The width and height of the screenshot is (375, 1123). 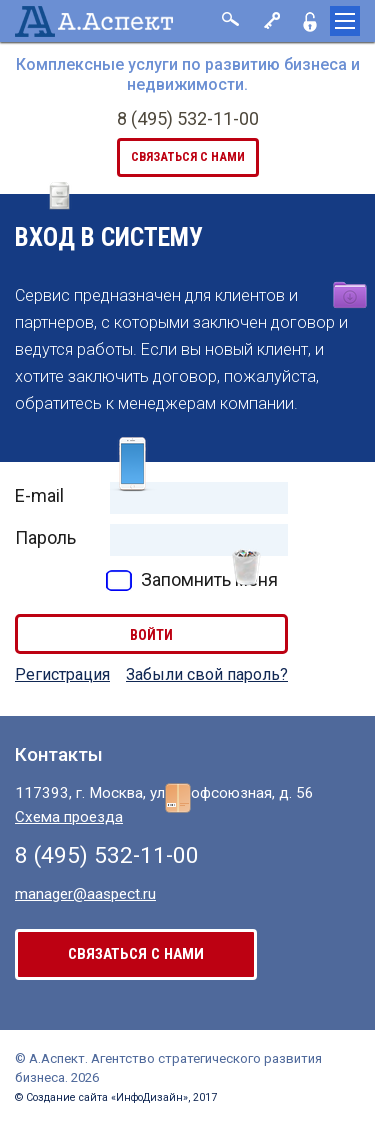 What do you see at coordinates (246, 567) in the screenshot?
I see `manage trash storage and deleted files` at bounding box center [246, 567].